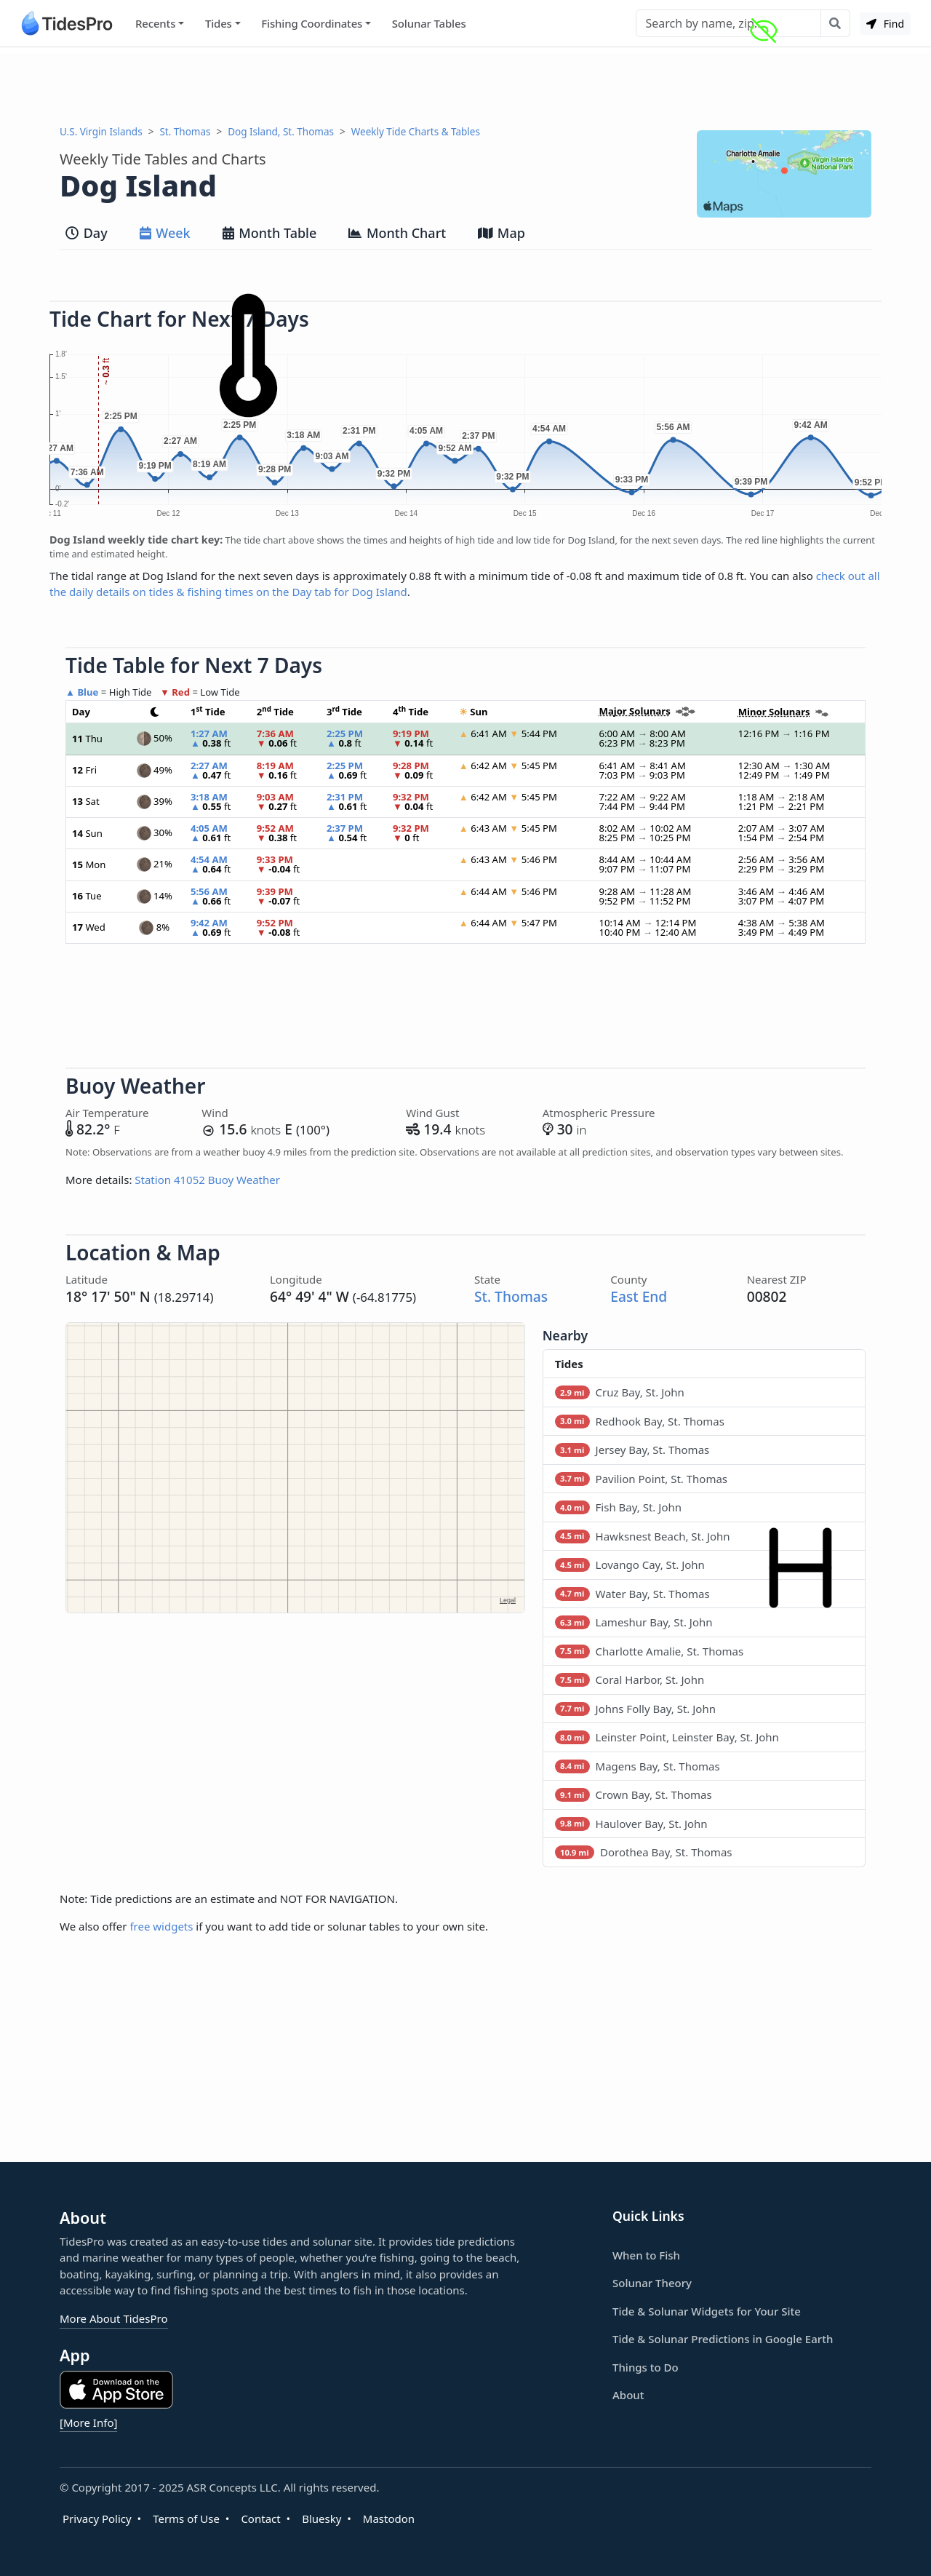  What do you see at coordinates (800, 1567) in the screenshot?
I see `insert a heading in a text document` at bounding box center [800, 1567].